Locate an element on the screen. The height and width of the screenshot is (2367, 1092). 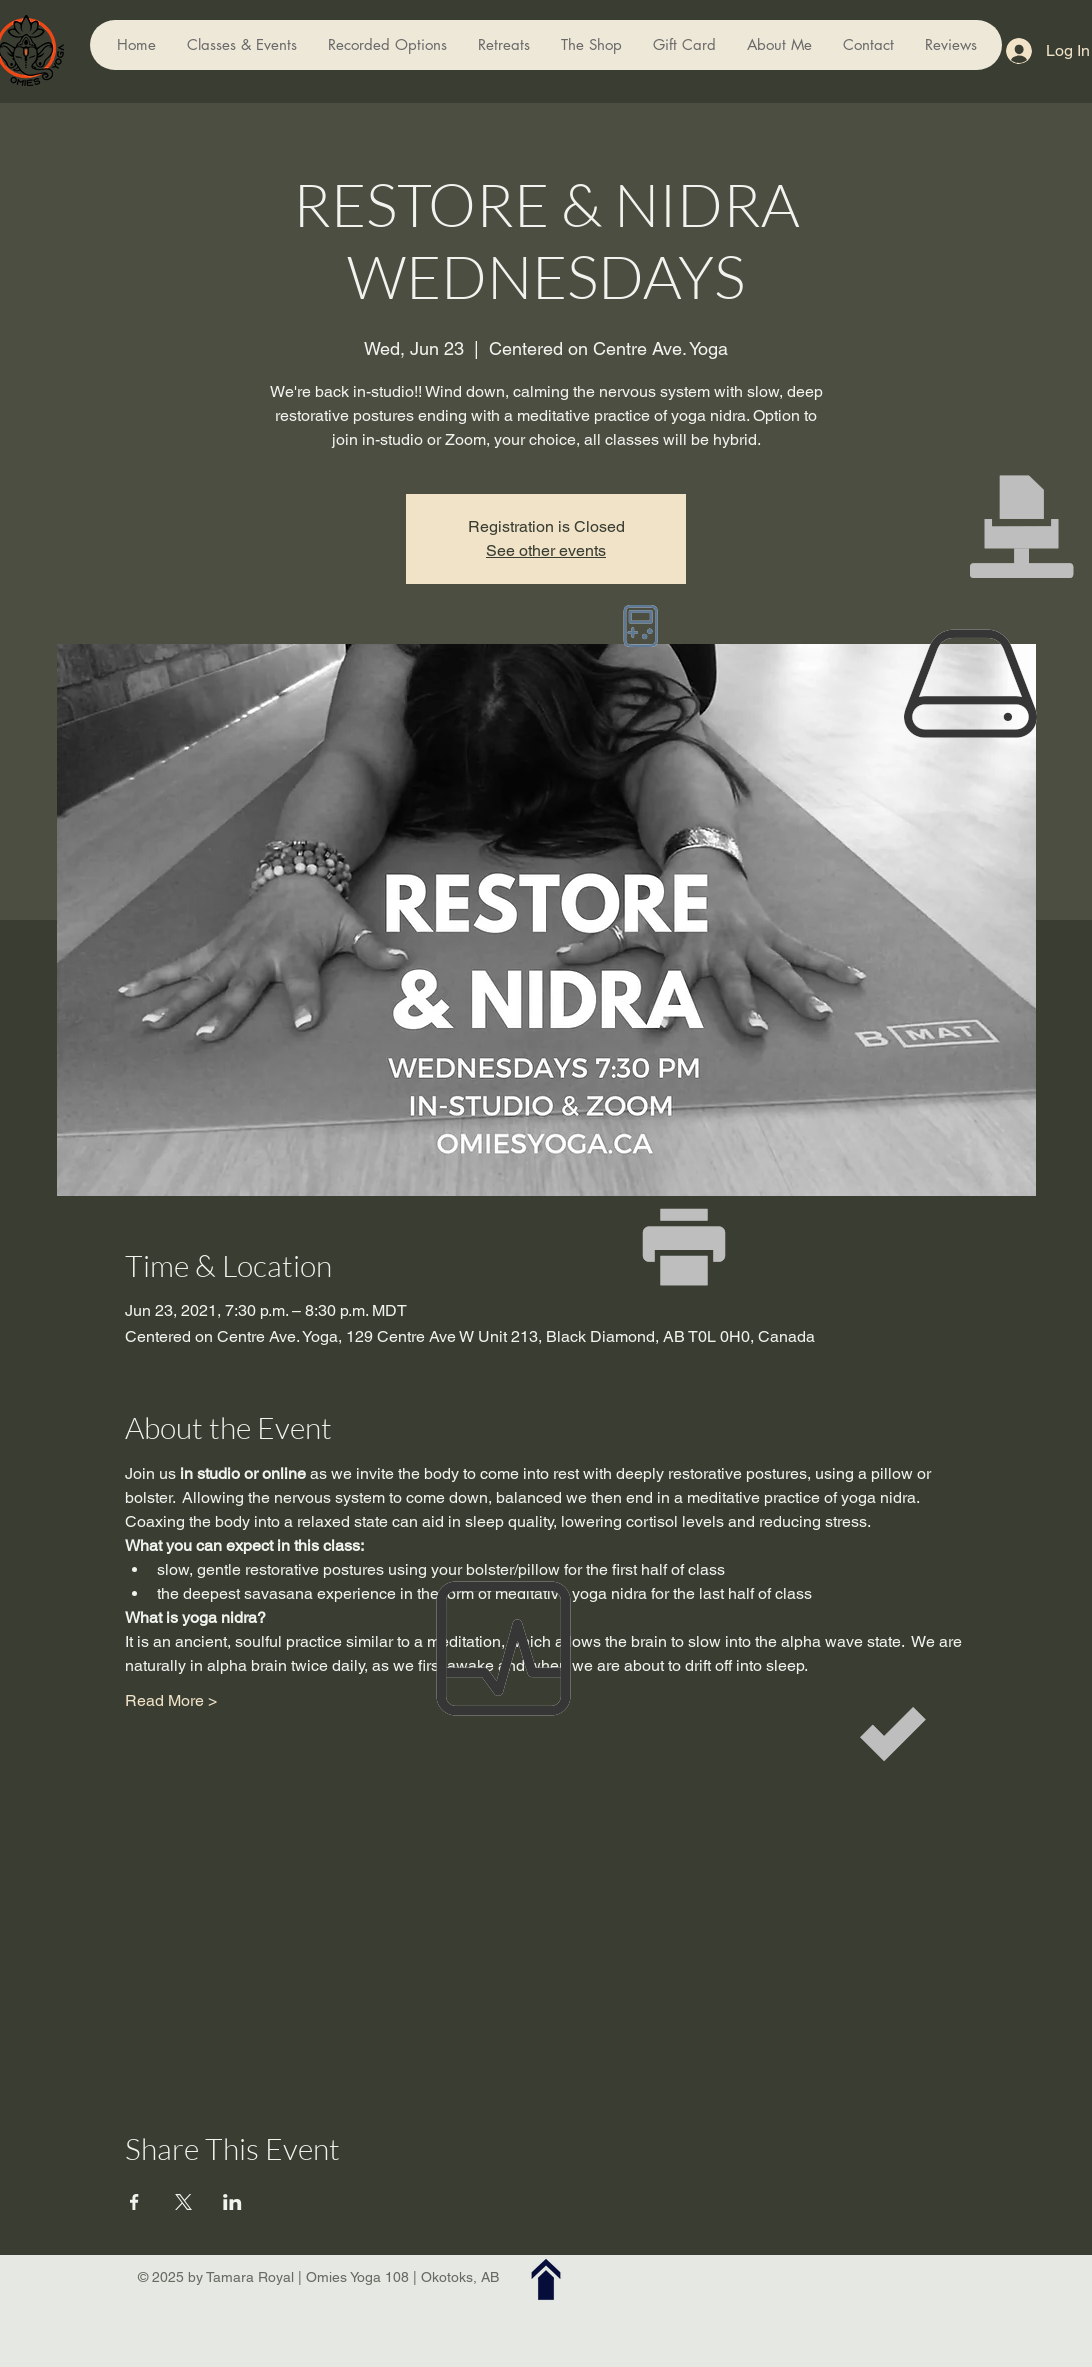
indicates a completed or successful action is located at coordinates (890, 1731).